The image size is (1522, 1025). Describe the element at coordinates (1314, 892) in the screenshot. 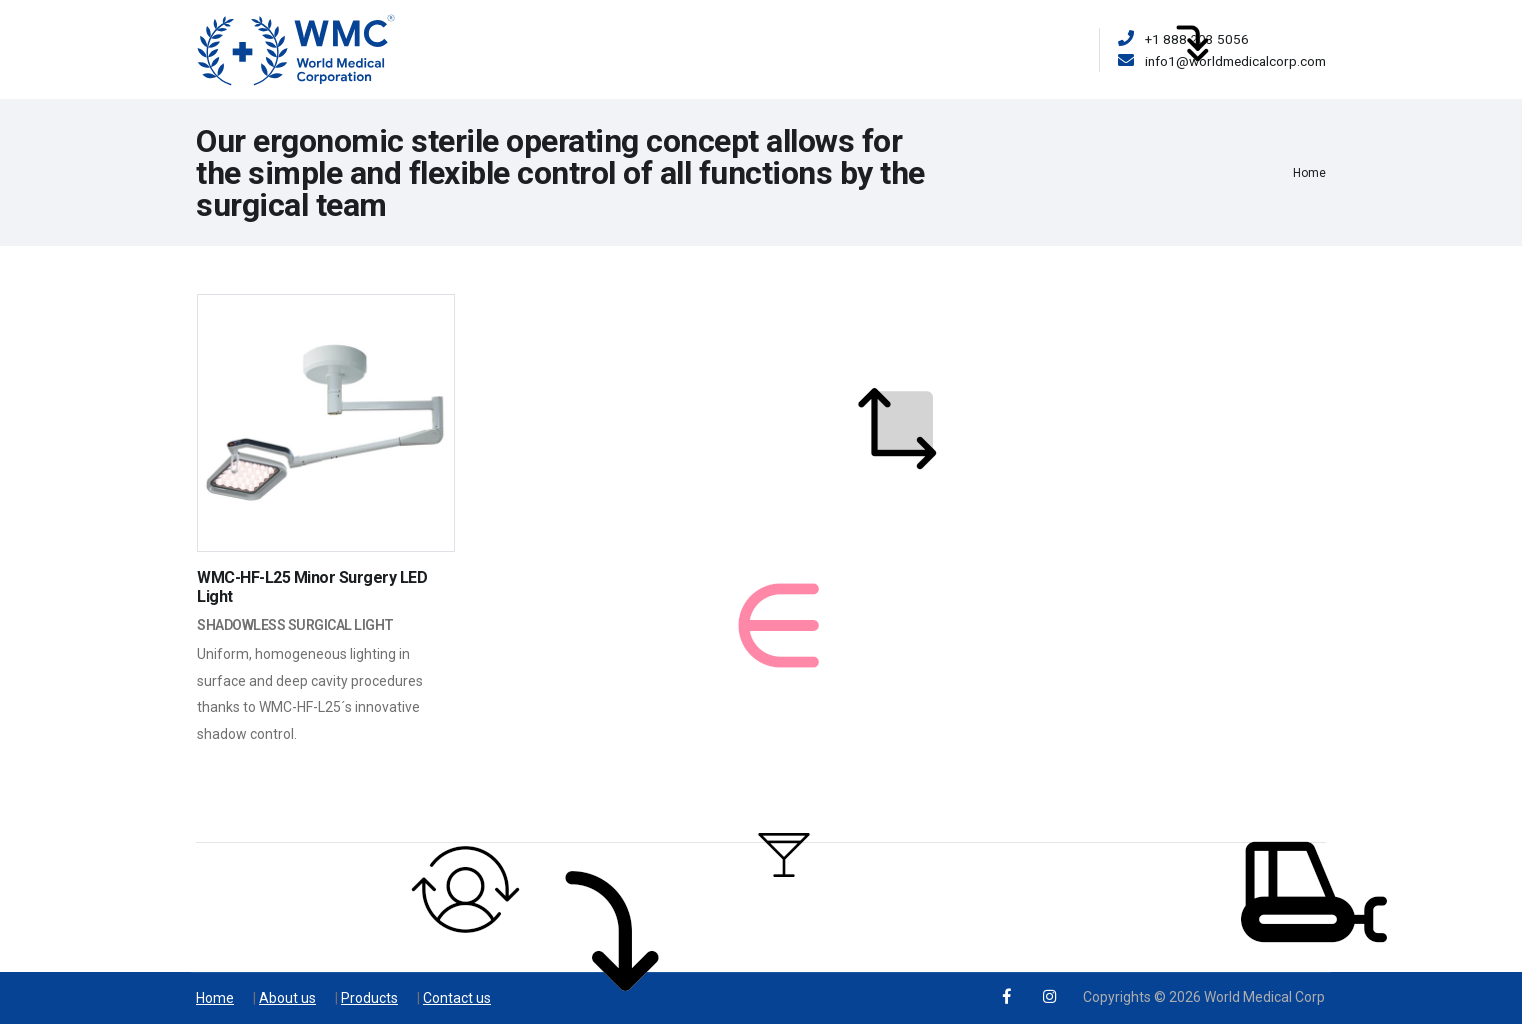

I see `construction or building feature` at that location.